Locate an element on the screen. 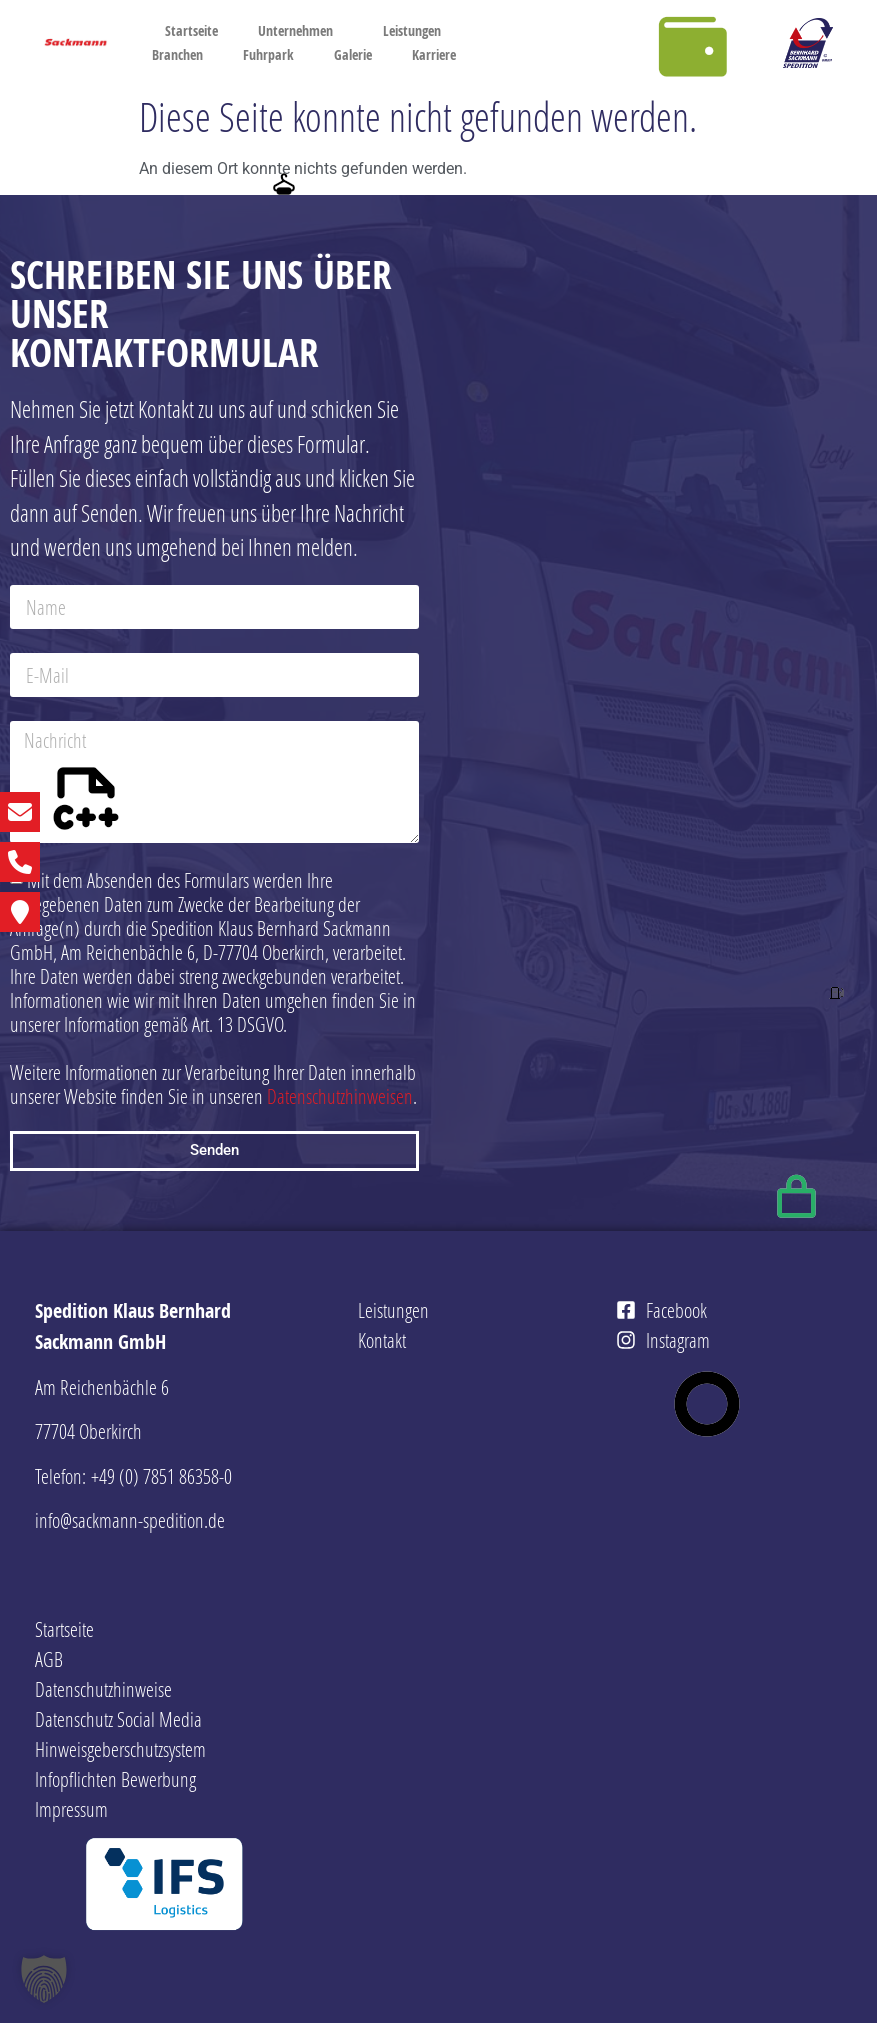  indicates an unread notification or new item is located at coordinates (707, 1404).